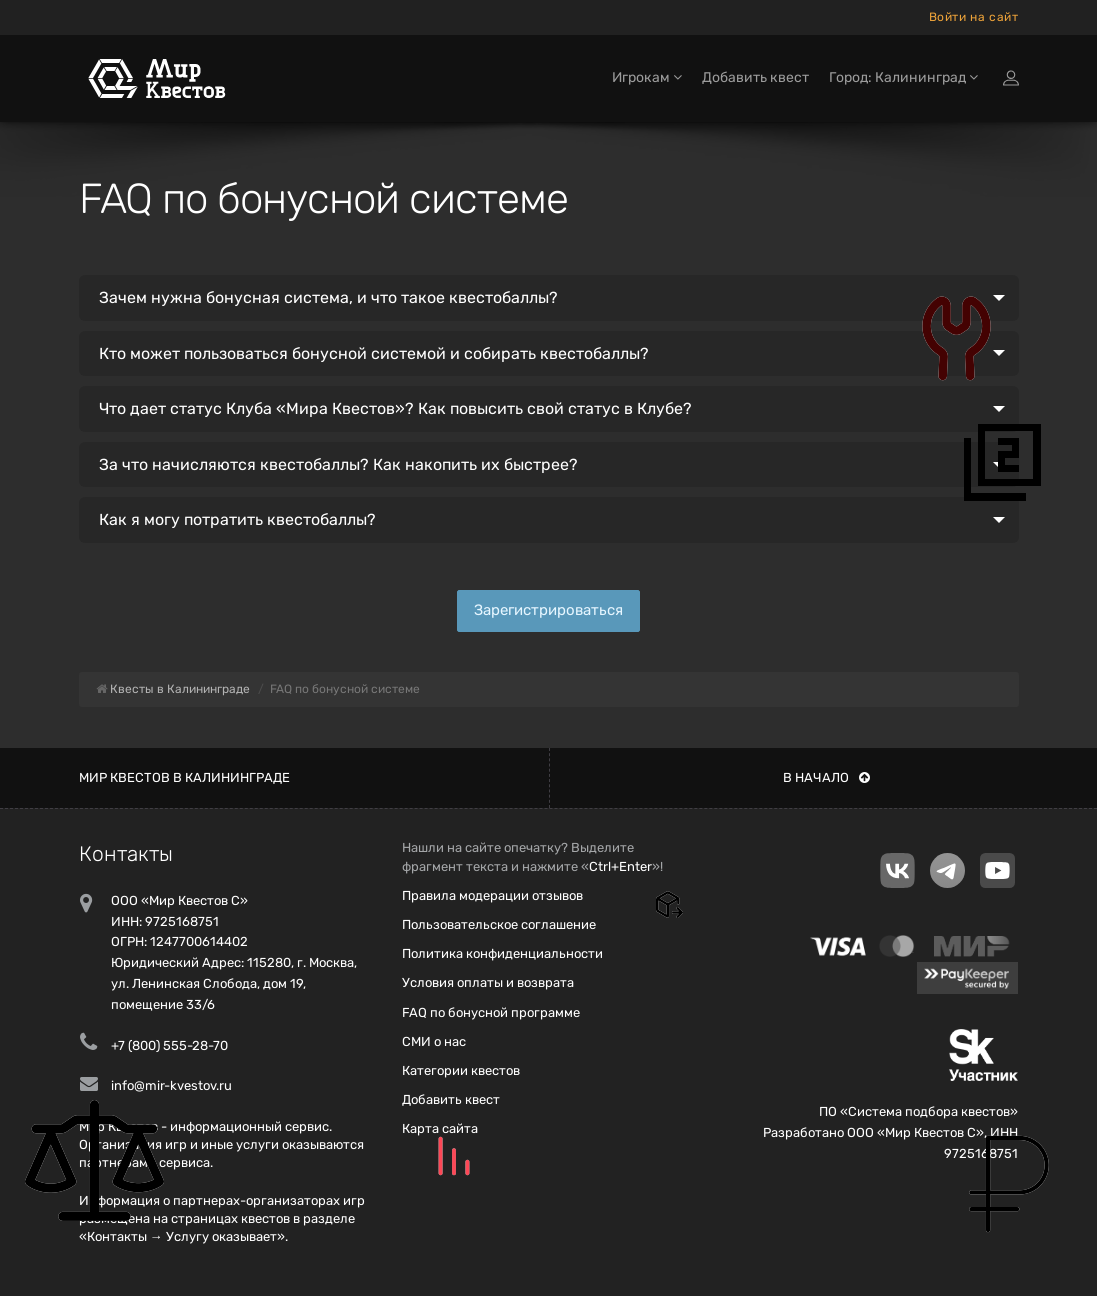 This screenshot has width=1097, height=1296. Describe the element at coordinates (669, 904) in the screenshot. I see `view packages that depend on this repository` at that location.